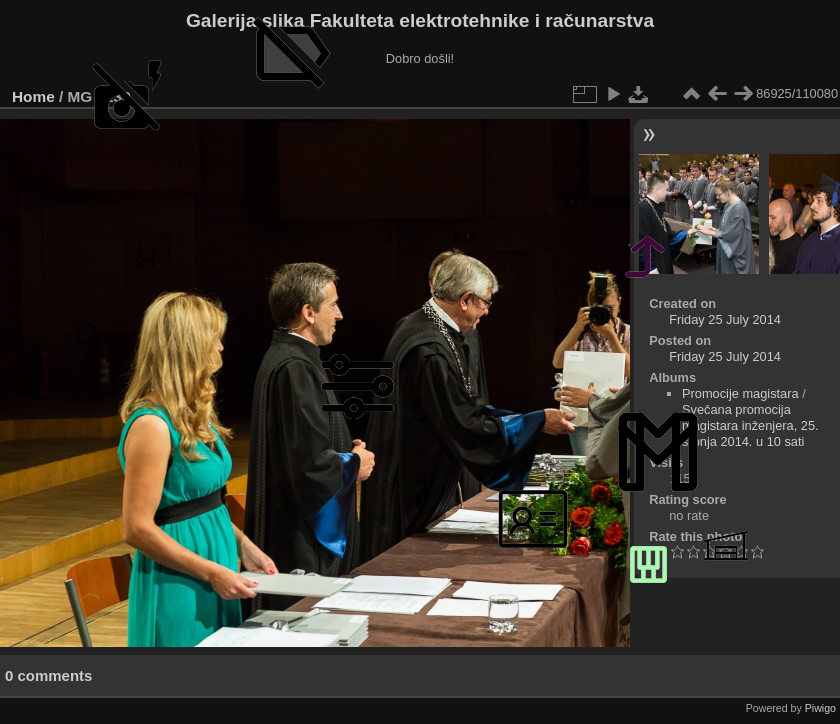  What do you see at coordinates (658, 452) in the screenshot?
I see `open Gmail app` at bounding box center [658, 452].